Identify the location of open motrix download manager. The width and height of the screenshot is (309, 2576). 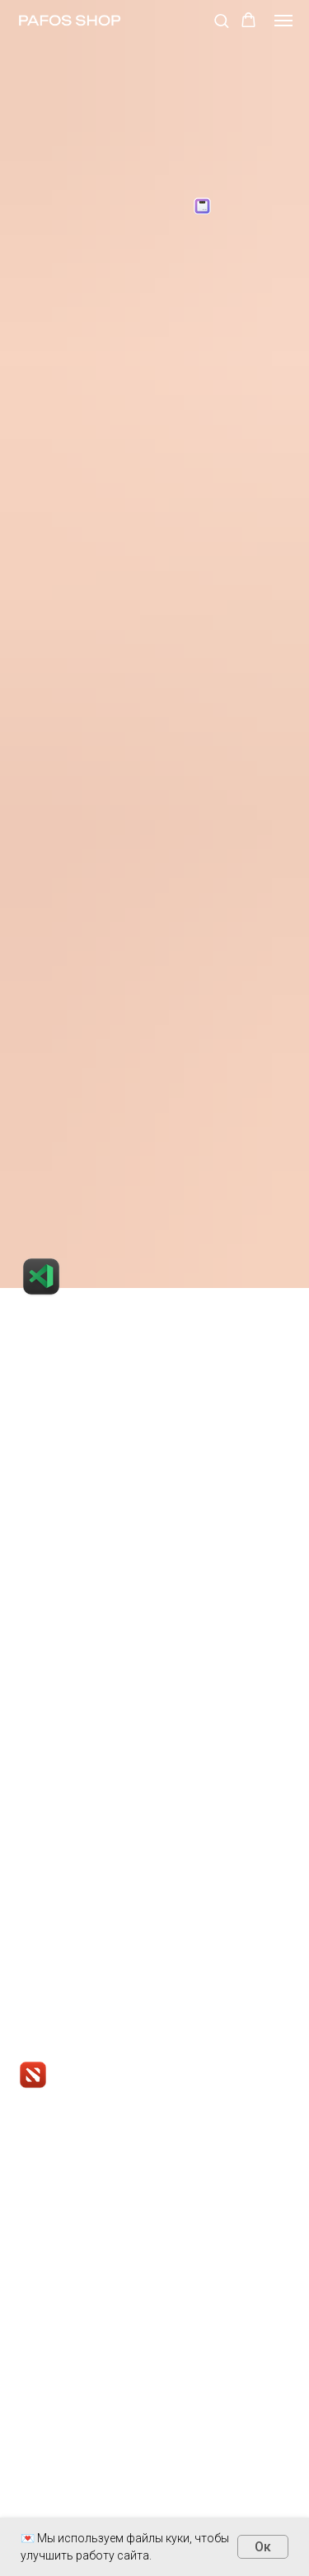
(202, 206).